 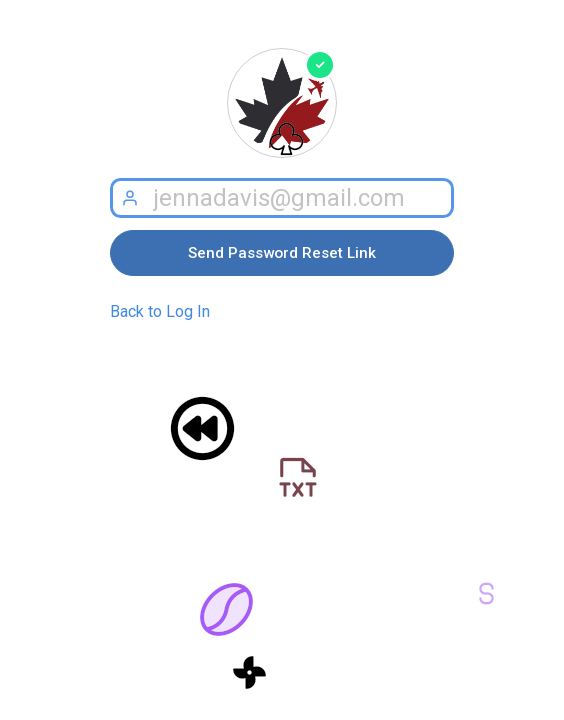 What do you see at coordinates (249, 672) in the screenshot?
I see `toggle fan or ventilation control` at bounding box center [249, 672].